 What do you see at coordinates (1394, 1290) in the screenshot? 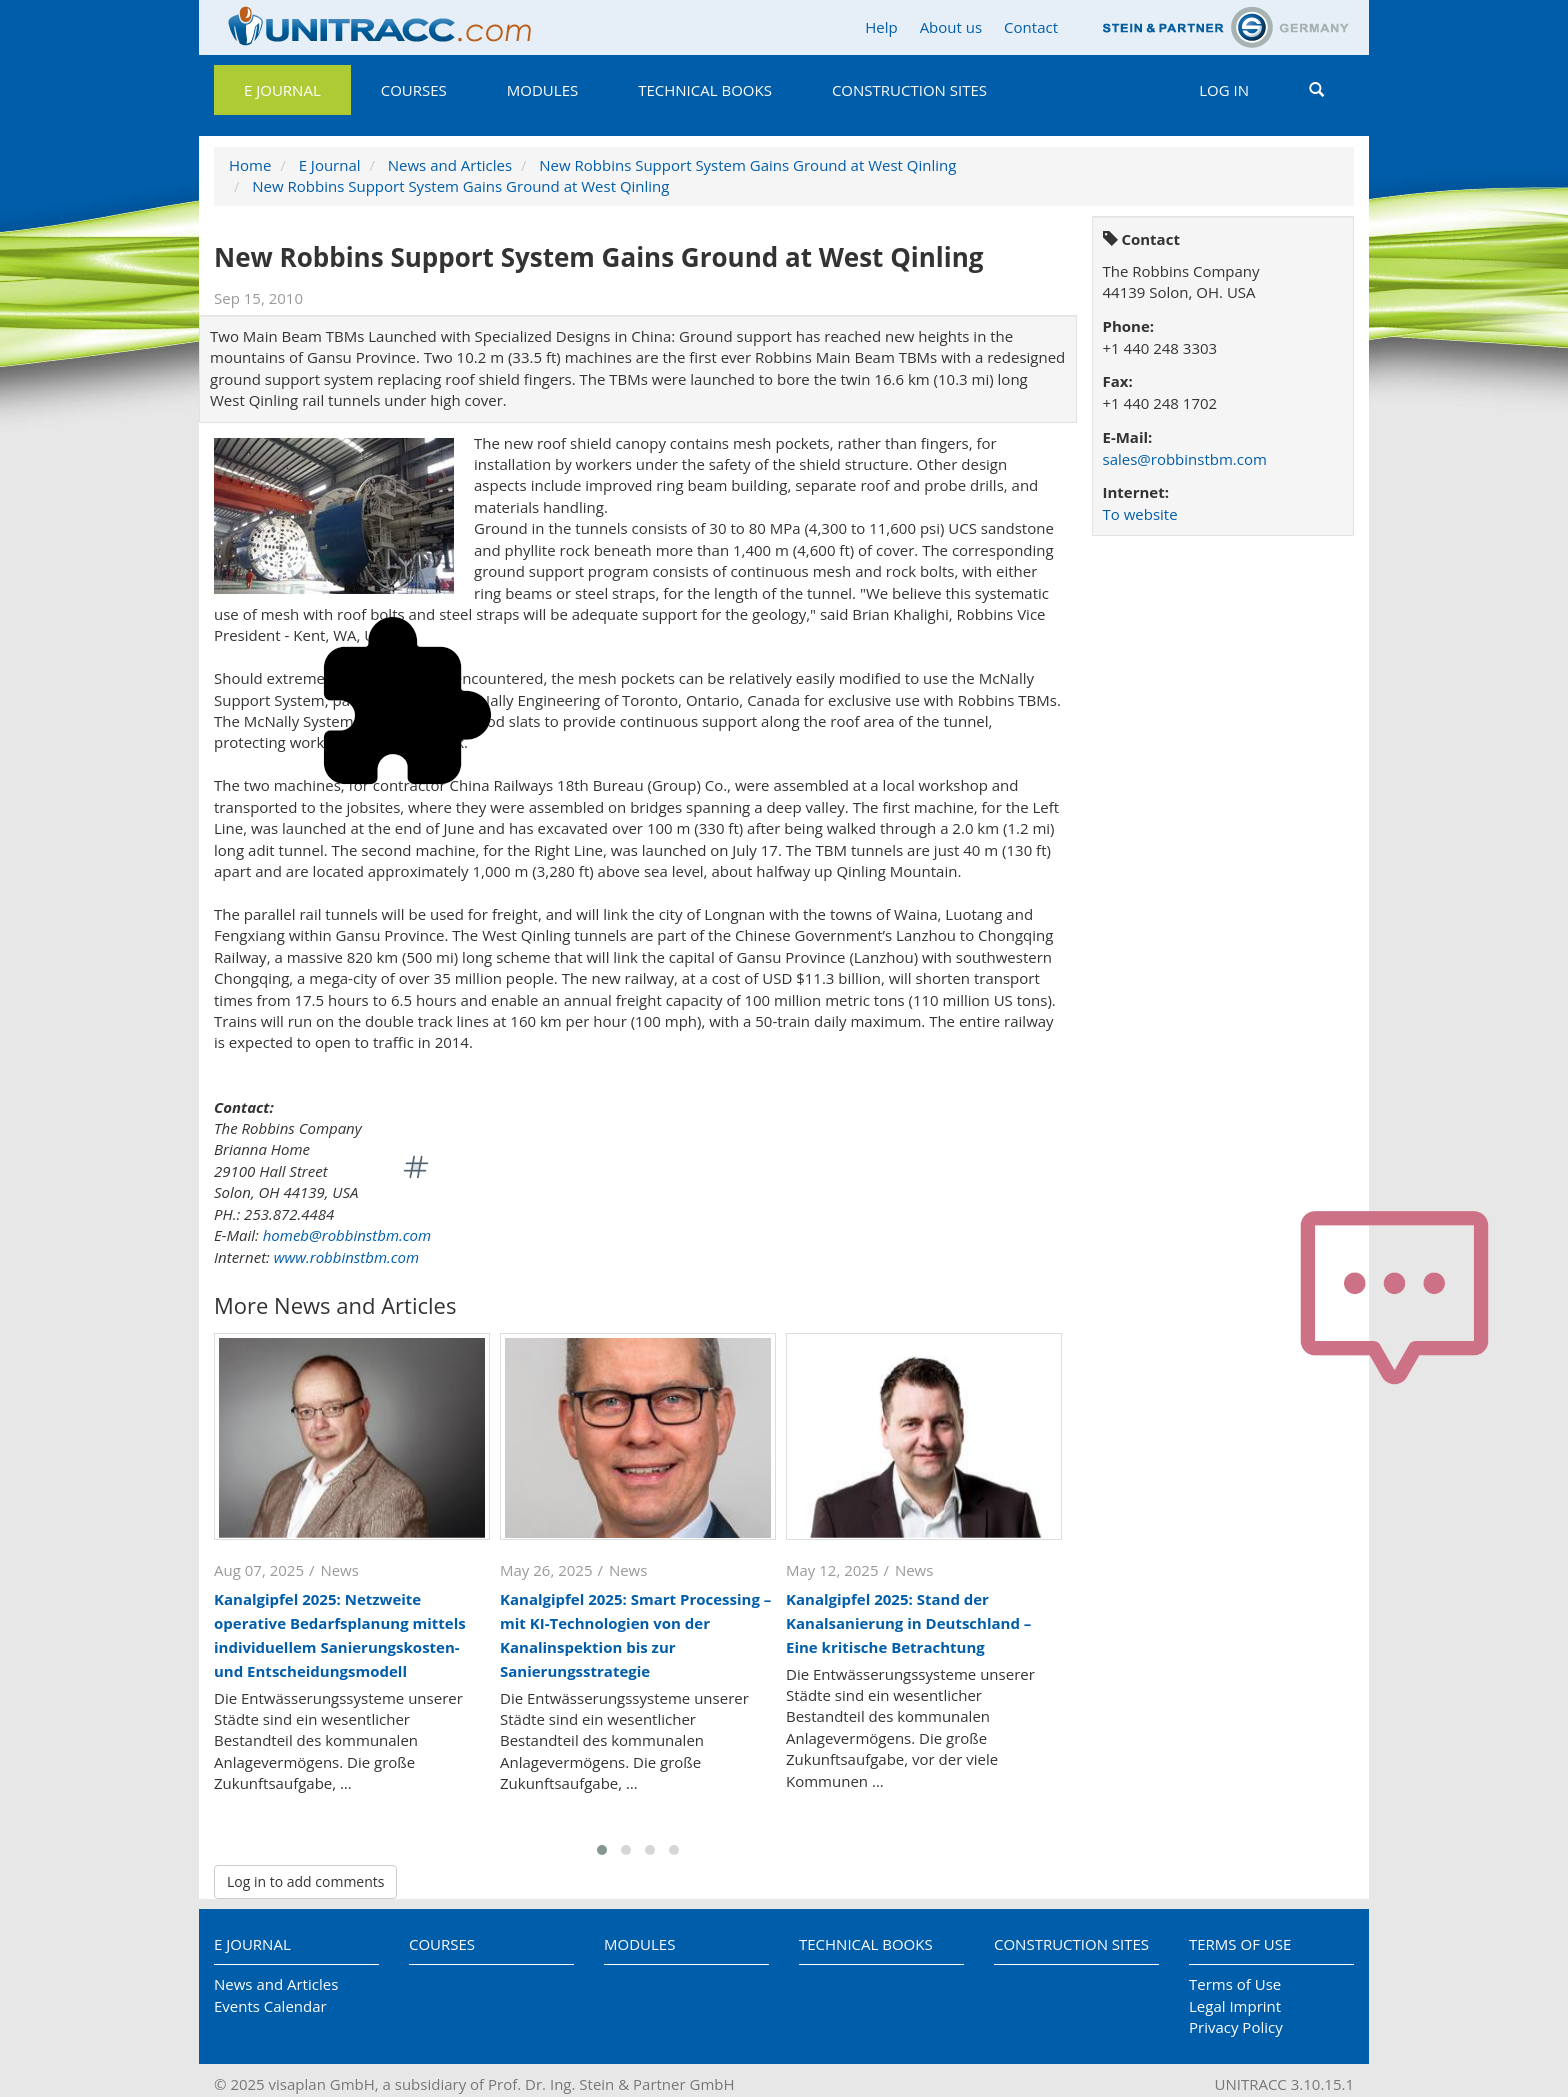
I see `open chat or messaging` at bounding box center [1394, 1290].